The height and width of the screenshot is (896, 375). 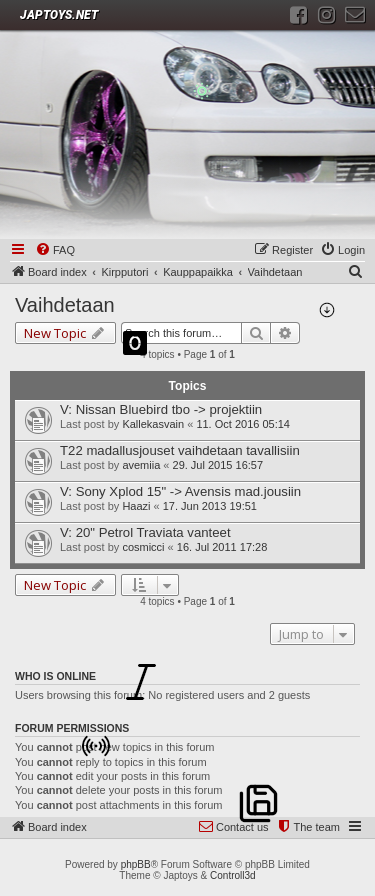 I want to click on adjust screen brightness to low setting, so click(x=202, y=91).